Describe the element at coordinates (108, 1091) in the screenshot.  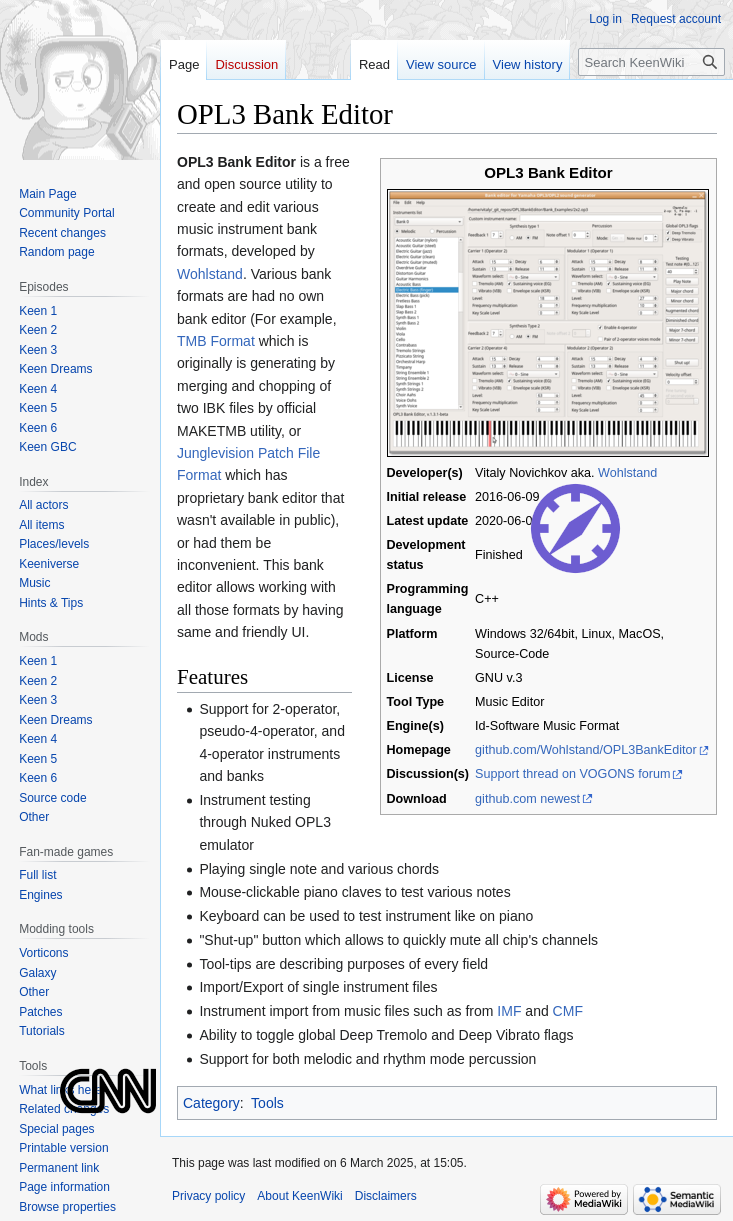
I see `open the CNN news app` at that location.